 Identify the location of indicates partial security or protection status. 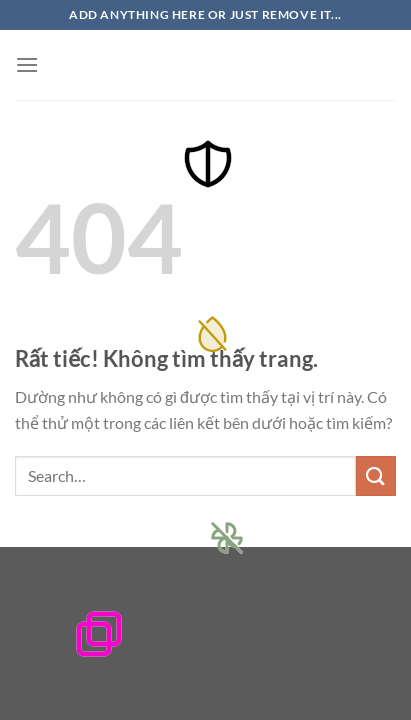
(208, 164).